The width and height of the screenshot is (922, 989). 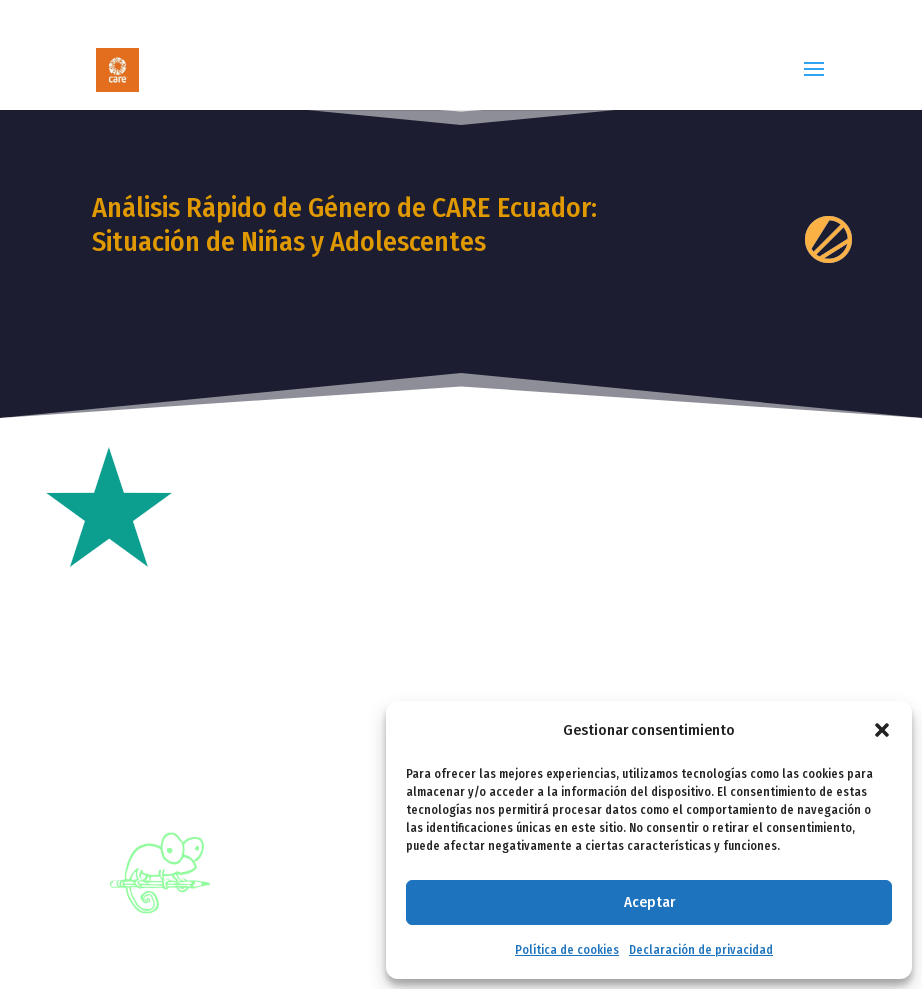 I want to click on ESL Gaming logo, so click(x=828, y=239).